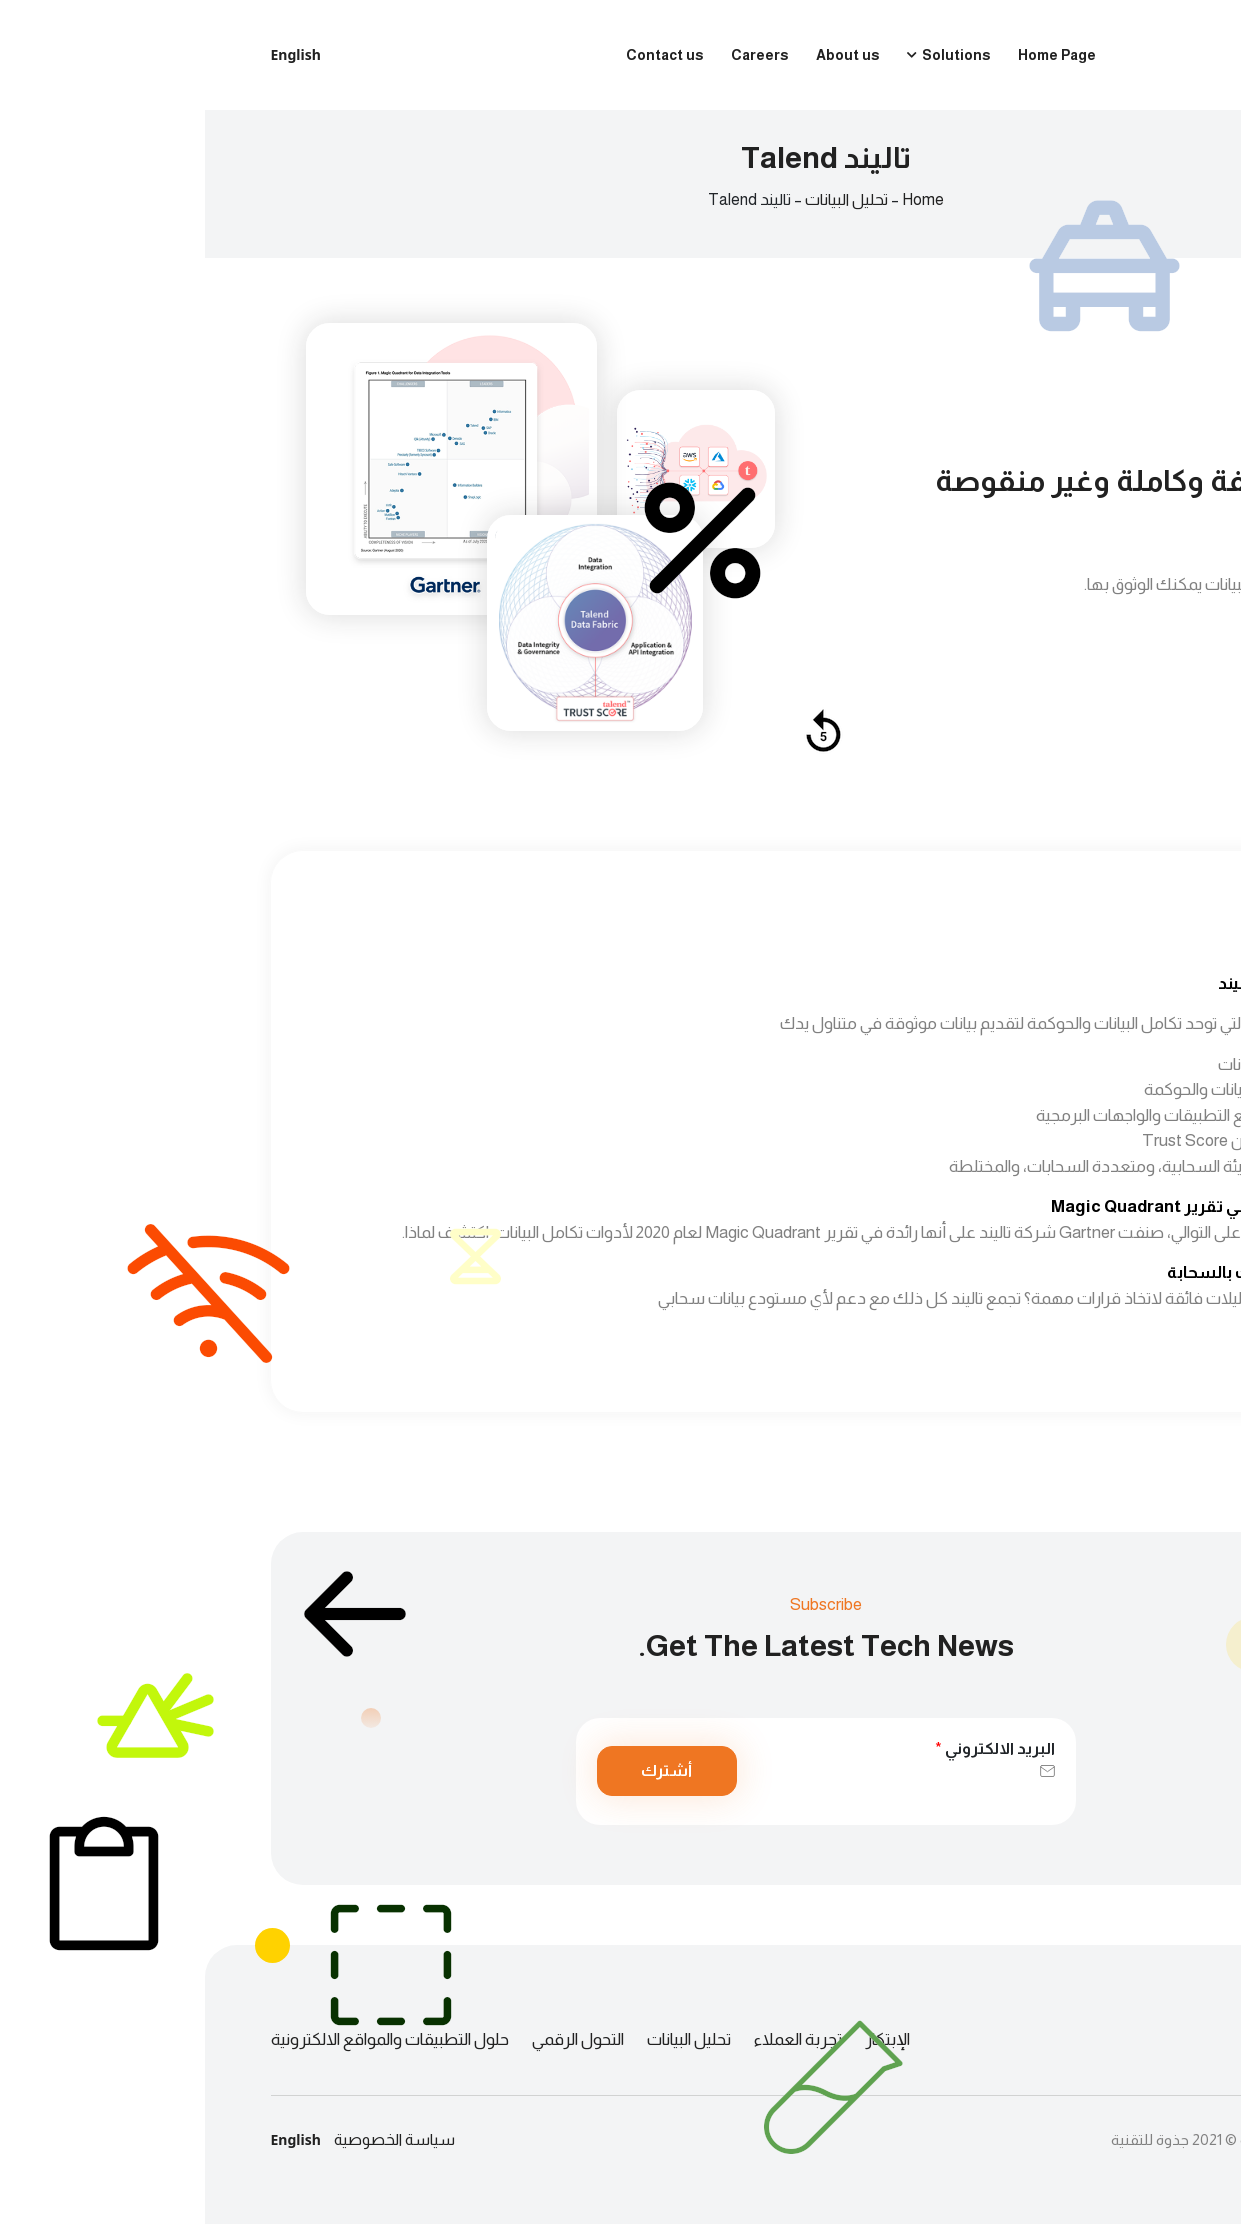 This screenshot has height=2224, width=1241. Describe the element at coordinates (823, 732) in the screenshot. I see `skip back 5 seconds in playback` at that location.